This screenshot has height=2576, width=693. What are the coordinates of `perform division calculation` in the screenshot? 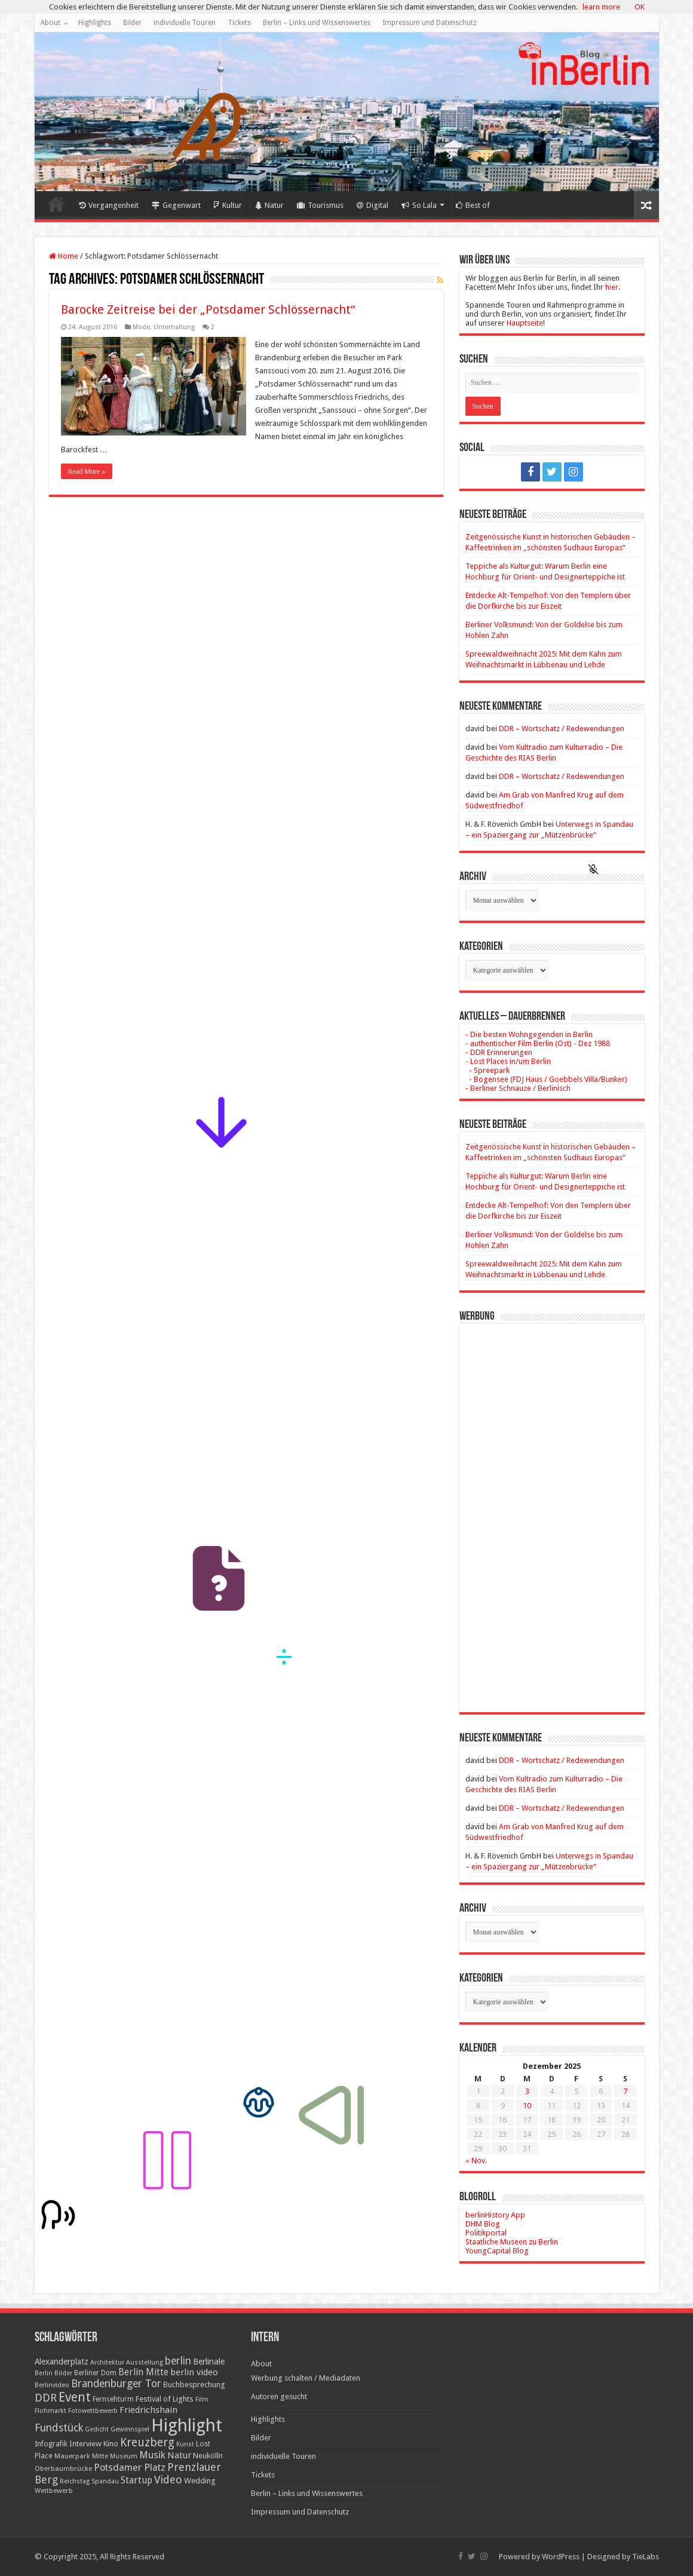 It's located at (284, 1657).